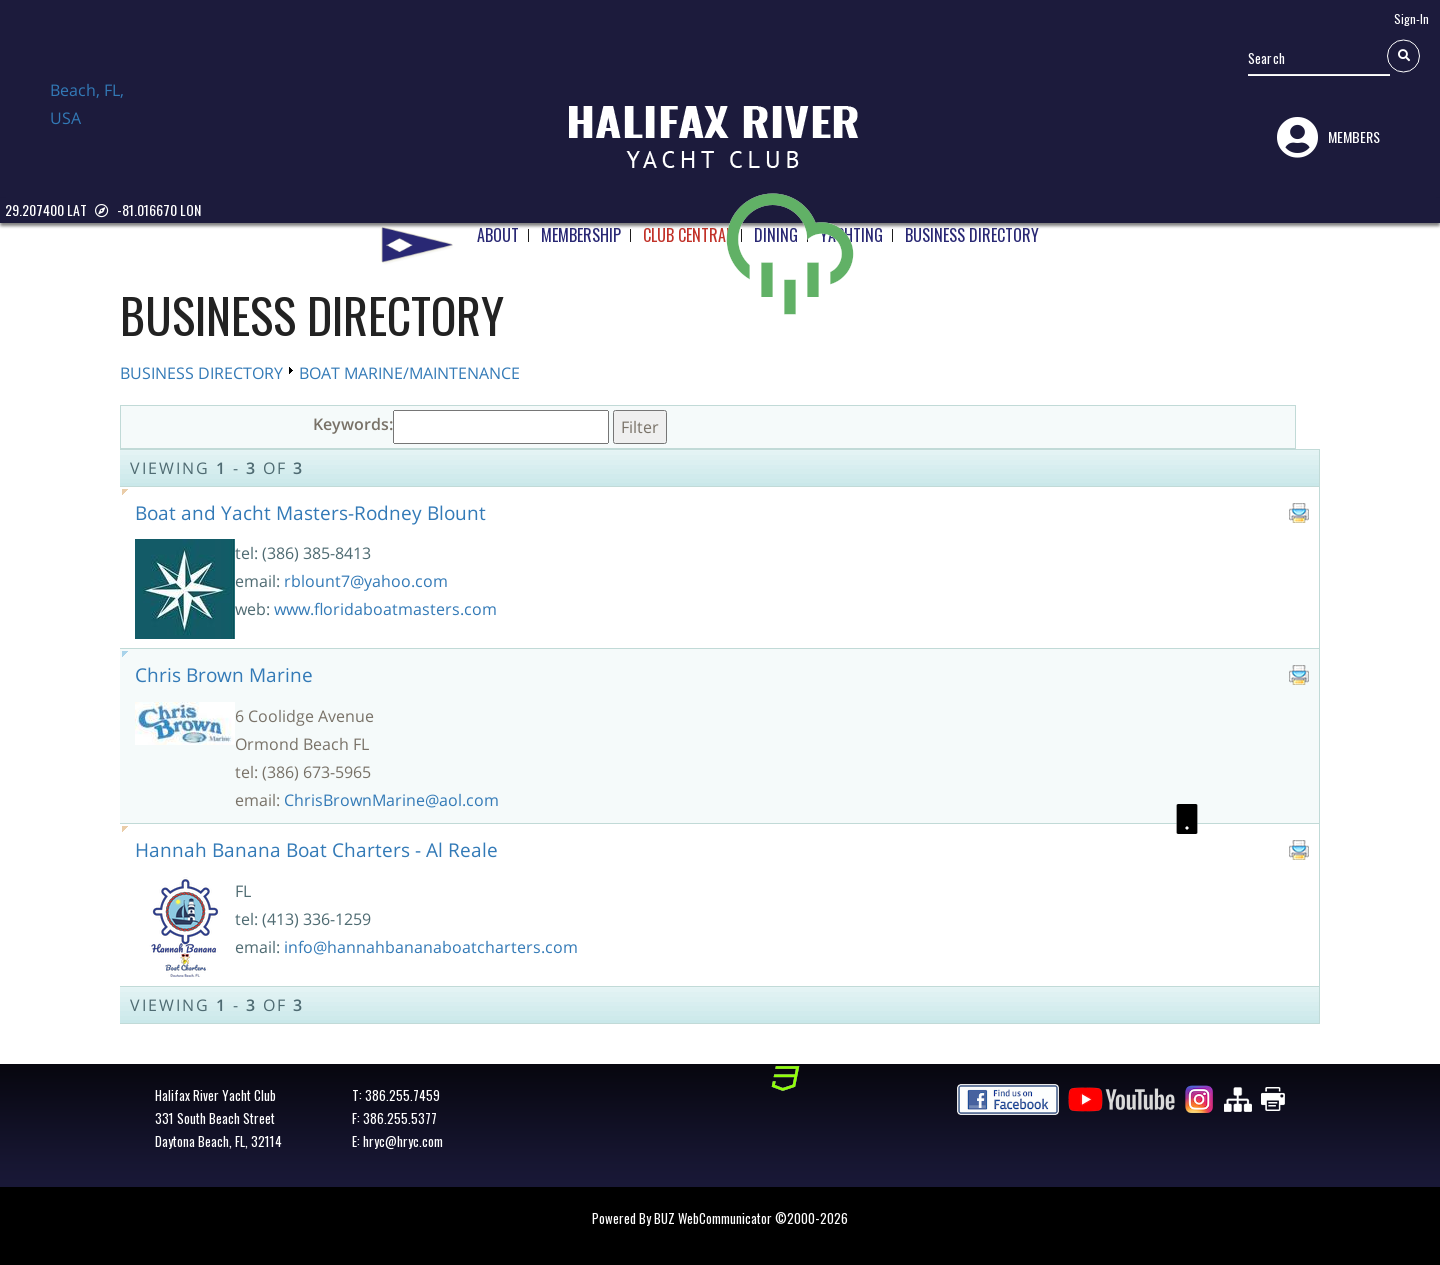  I want to click on indicates heavy rain or showers in weather forecast, so click(790, 251).